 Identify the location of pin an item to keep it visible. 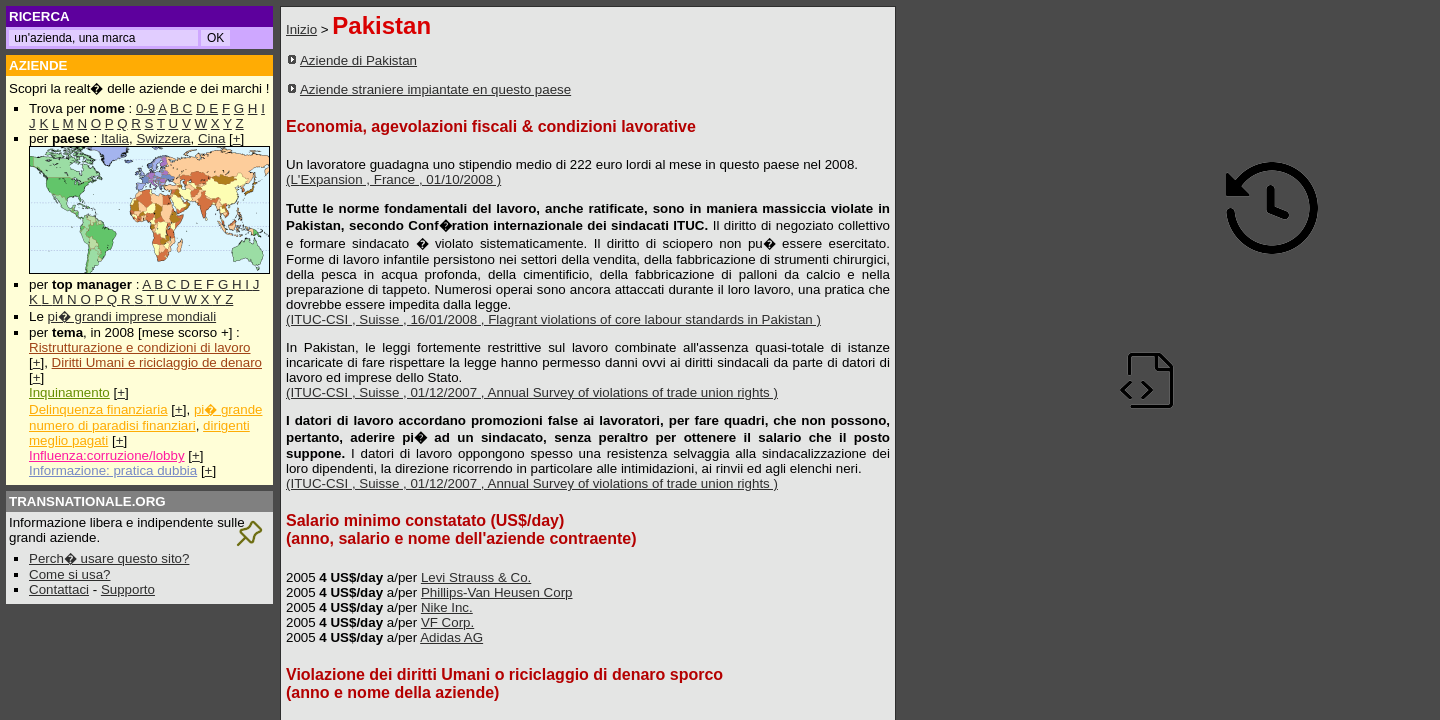
(249, 533).